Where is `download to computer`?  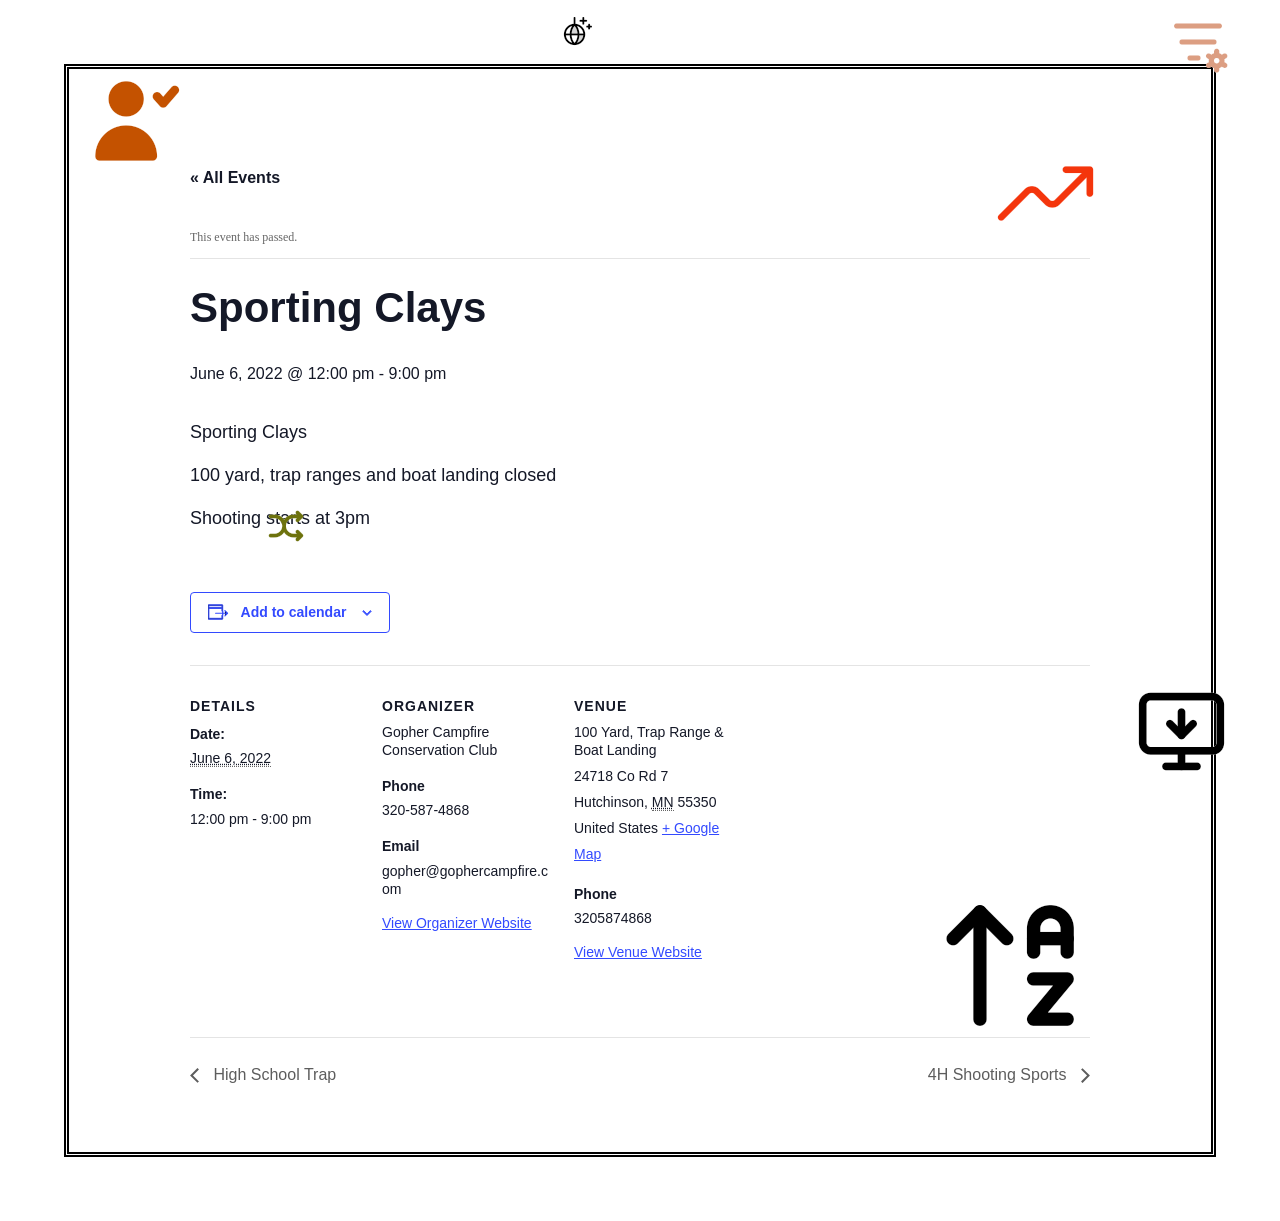 download to computer is located at coordinates (1181, 731).